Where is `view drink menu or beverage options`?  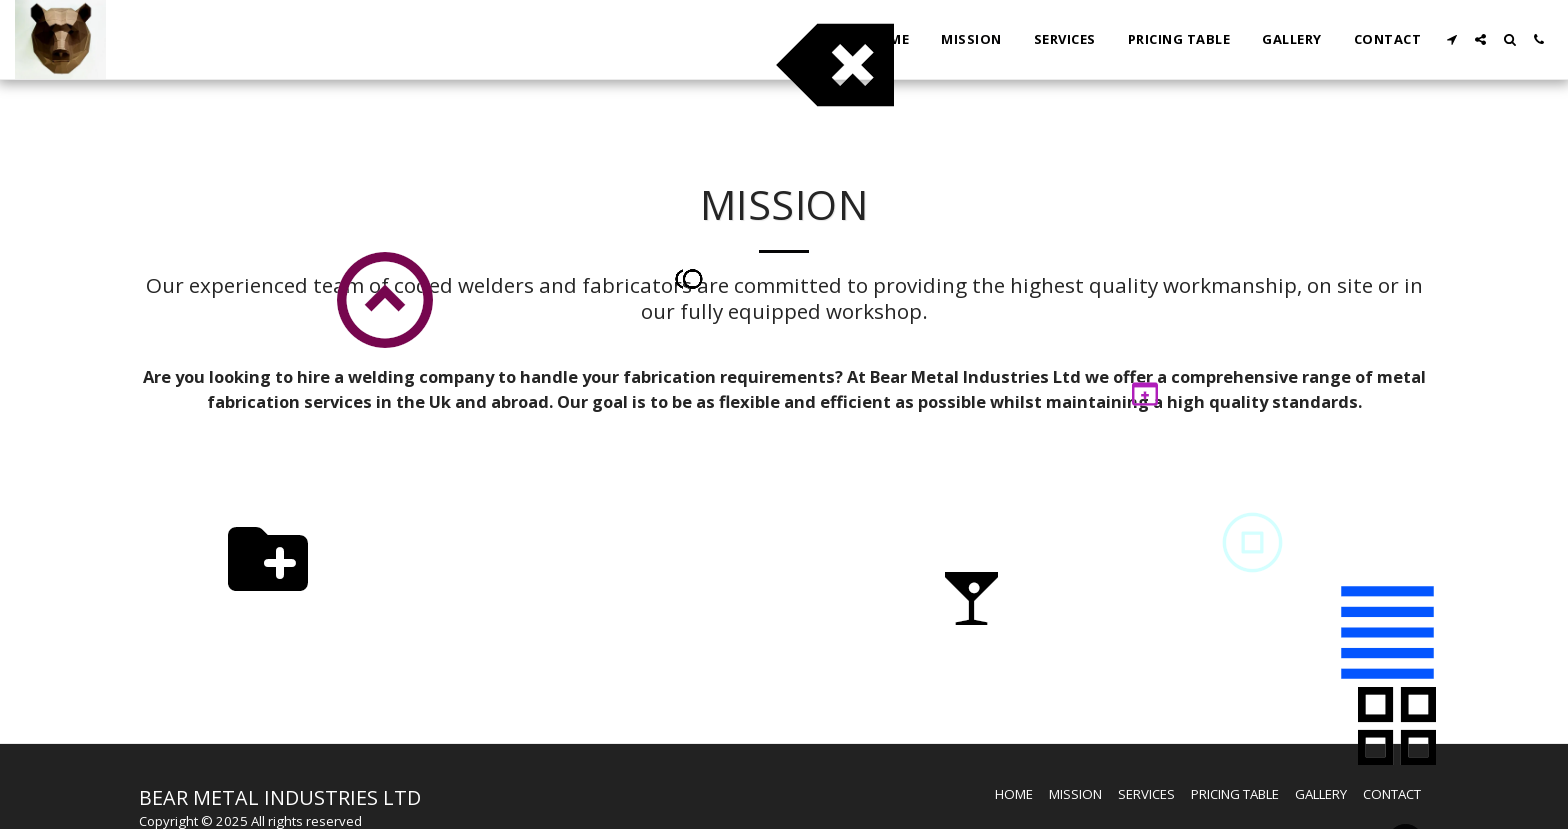 view drink menu or beverage options is located at coordinates (971, 598).